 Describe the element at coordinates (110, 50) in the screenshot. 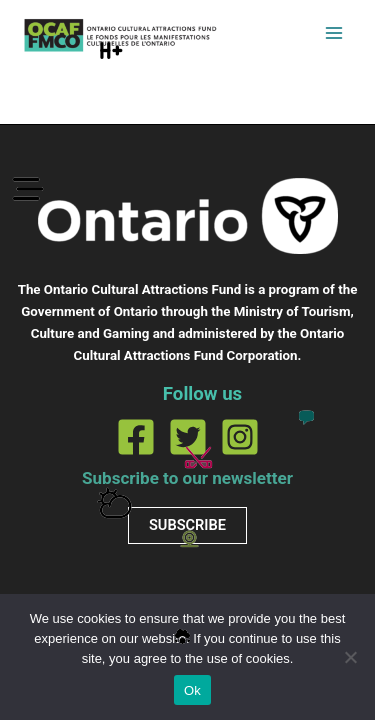

I see `indicates H+ (HSPA+) mobile network connection` at that location.